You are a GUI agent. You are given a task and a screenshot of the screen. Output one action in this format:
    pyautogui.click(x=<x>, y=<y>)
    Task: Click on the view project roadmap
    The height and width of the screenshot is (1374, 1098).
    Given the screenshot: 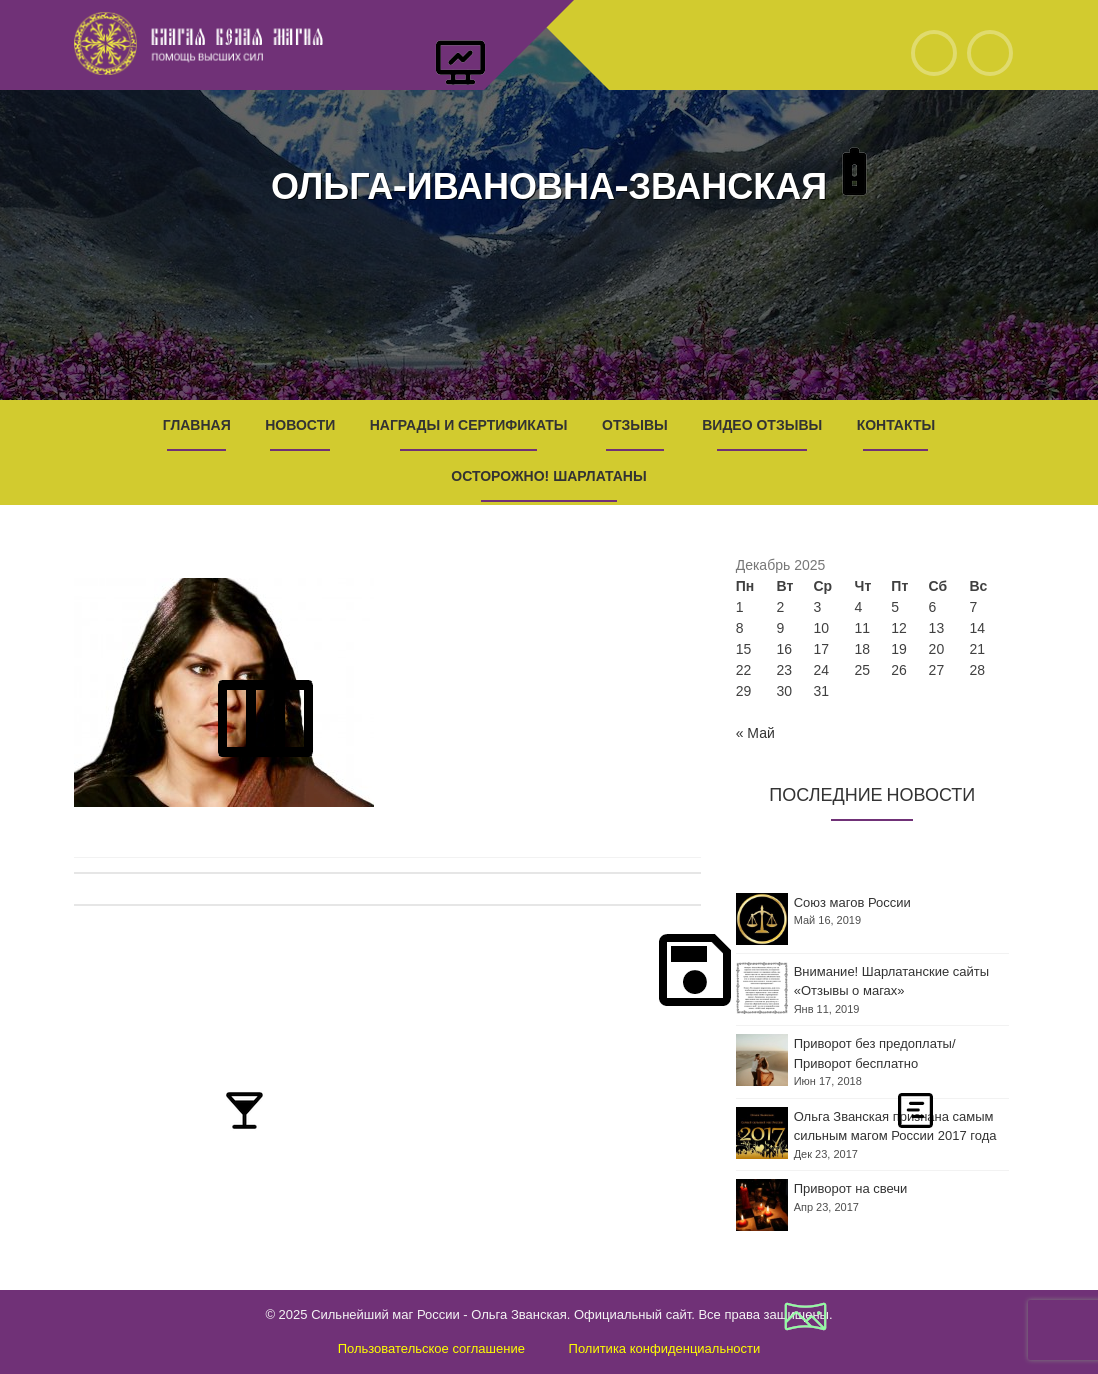 What is the action you would take?
    pyautogui.click(x=915, y=1110)
    